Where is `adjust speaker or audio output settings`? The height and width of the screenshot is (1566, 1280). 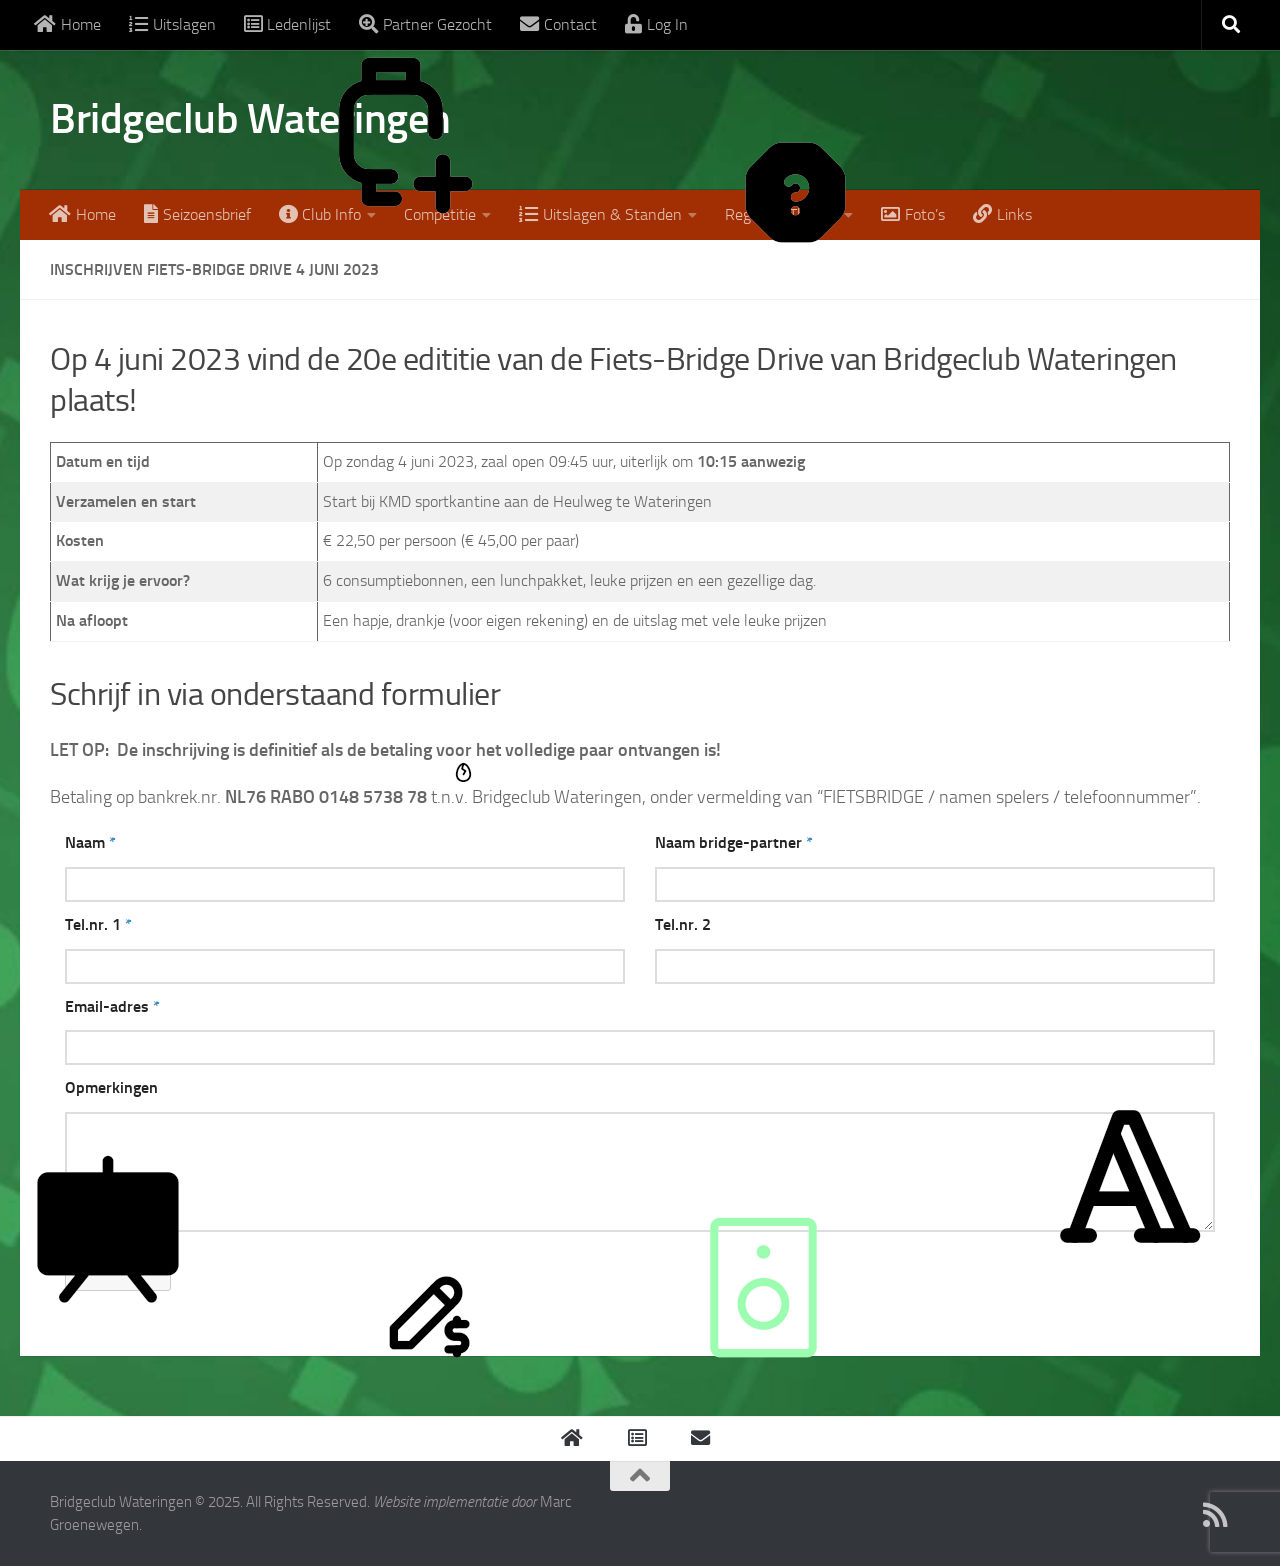 adjust speaker or audio output settings is located at coordinates (763, 1287).